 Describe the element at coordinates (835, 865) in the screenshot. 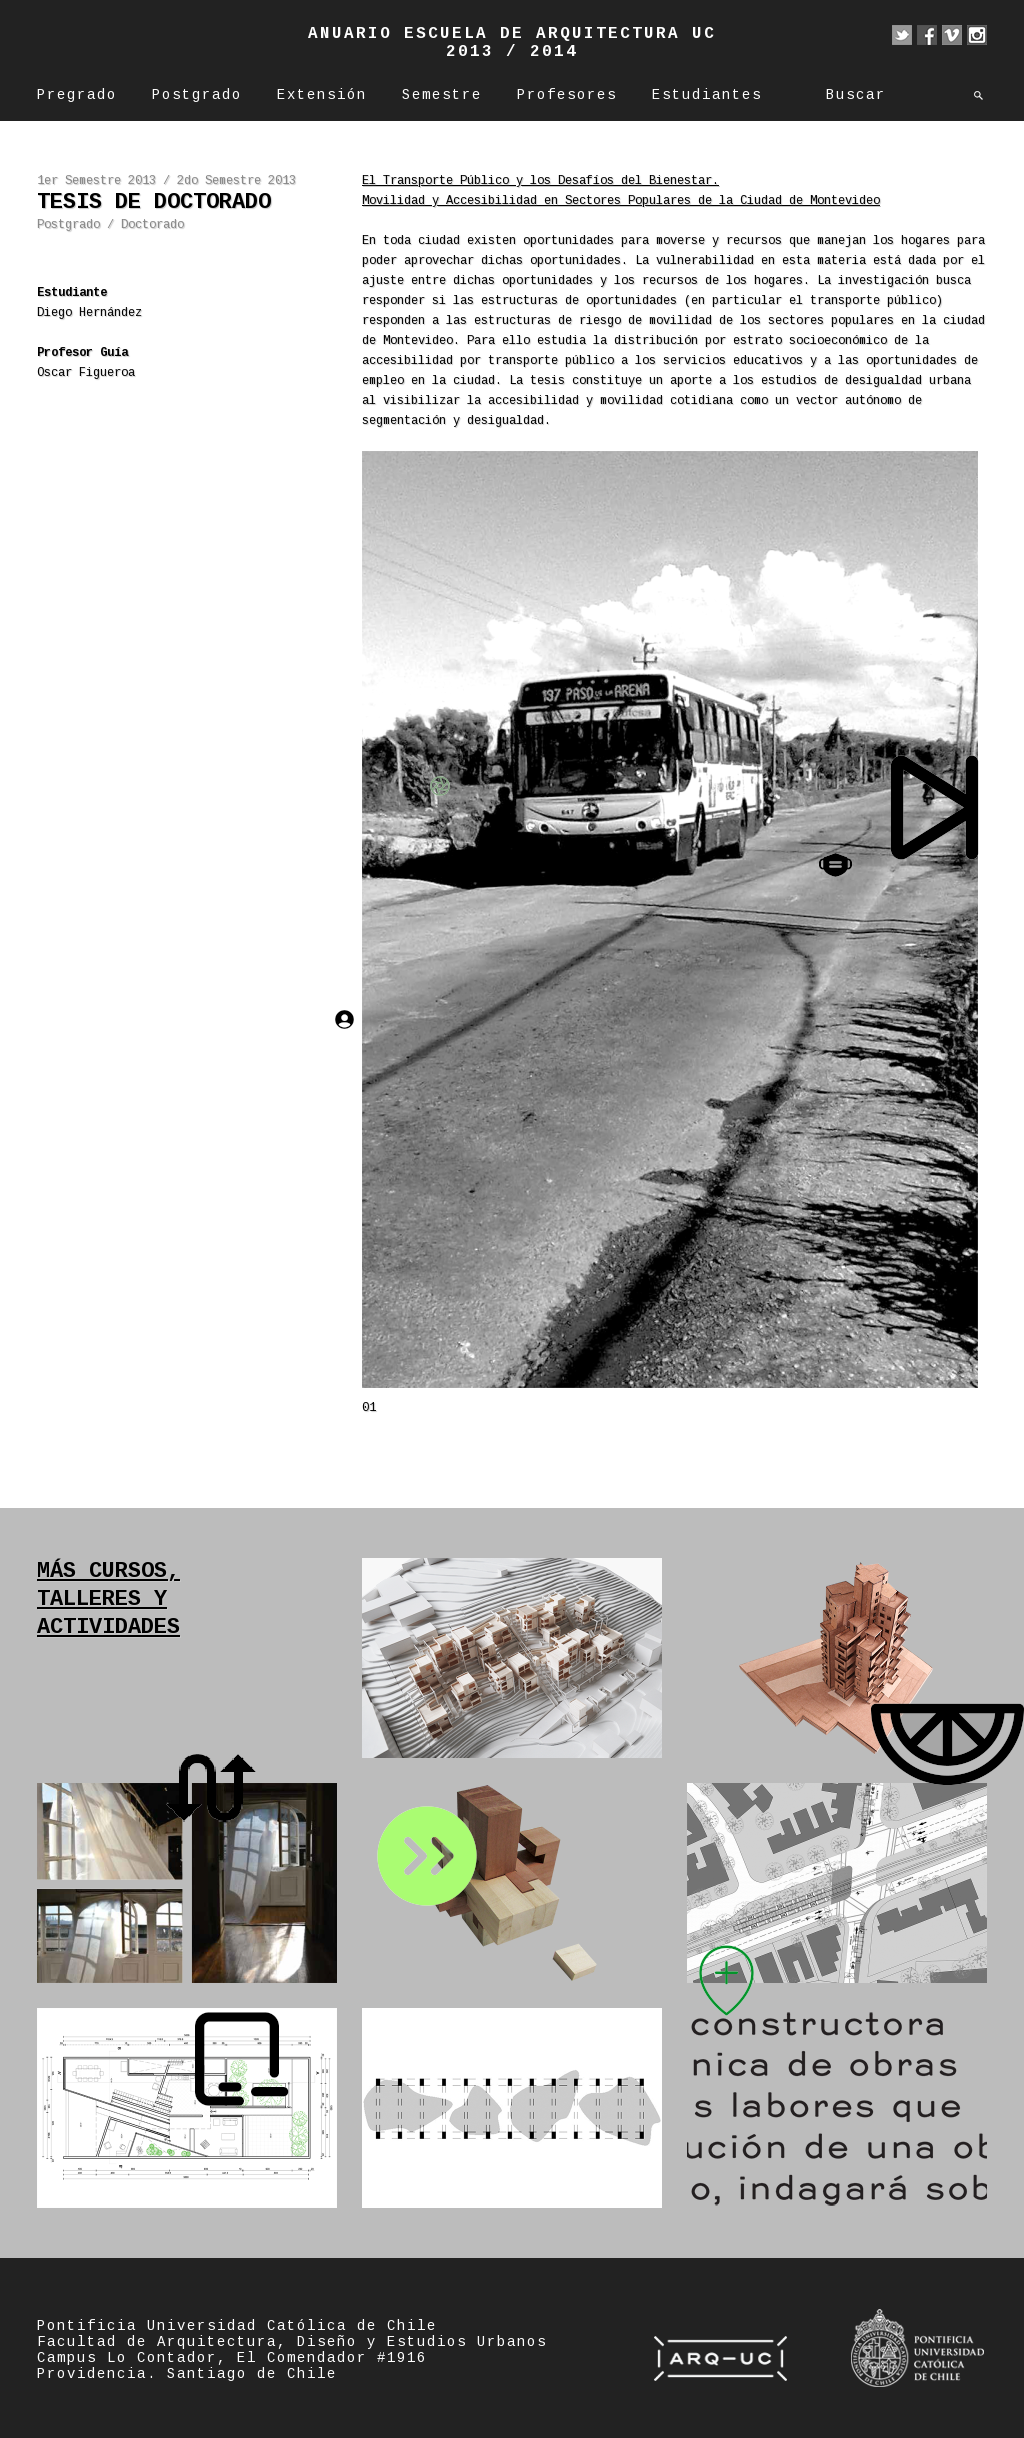

I see `indicates mask required or health safety protocols` at that location.